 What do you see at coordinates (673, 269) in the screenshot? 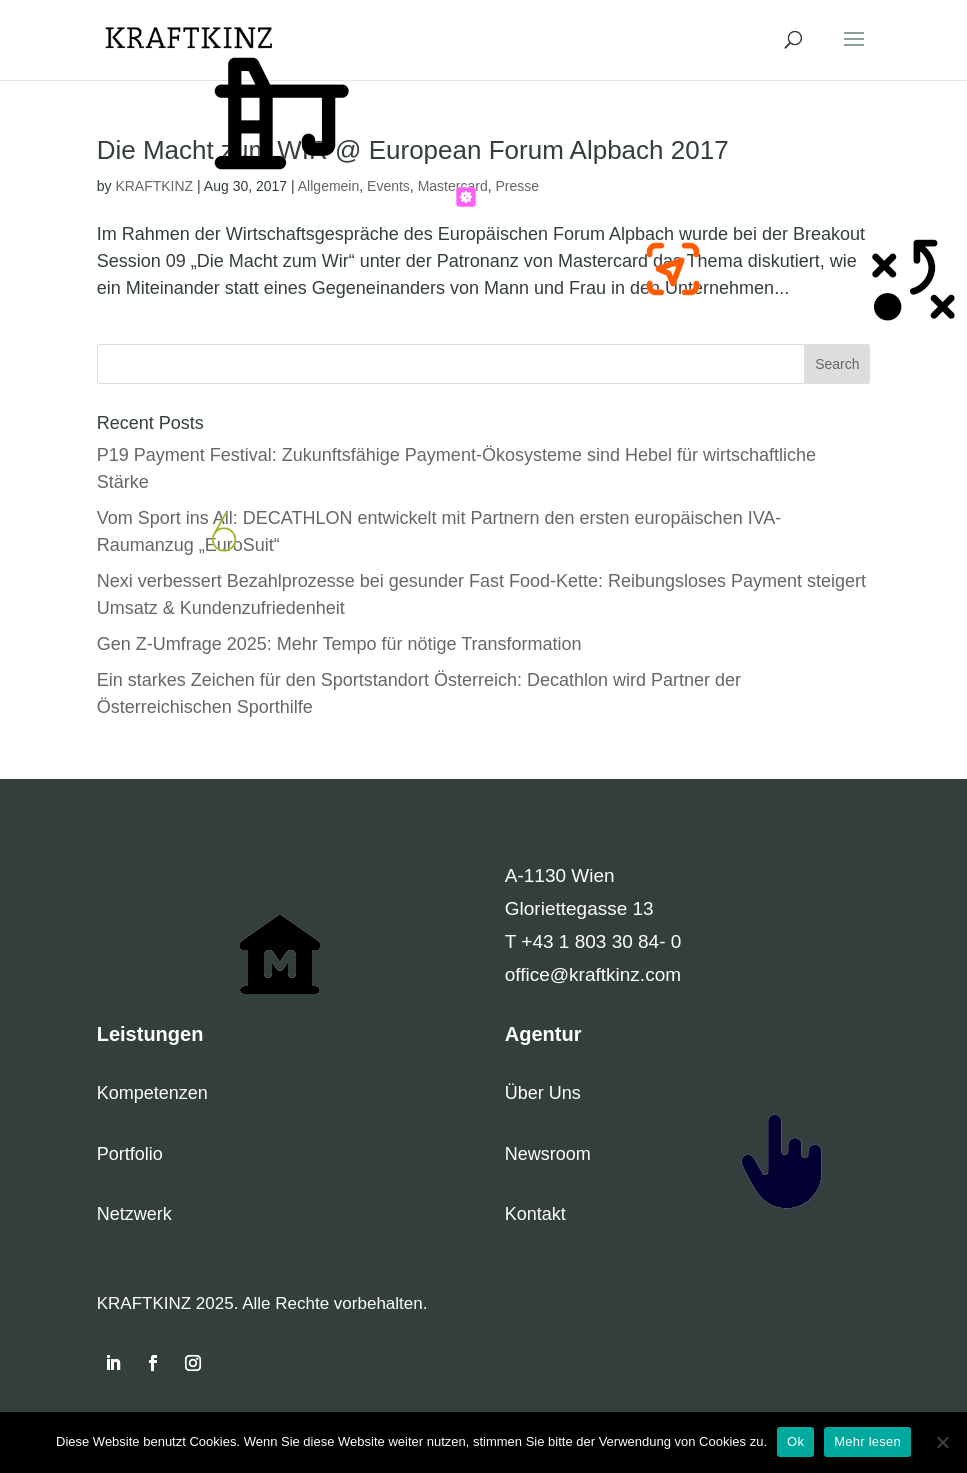
I see `scan to detect current location` at bounding box center [673, 269].